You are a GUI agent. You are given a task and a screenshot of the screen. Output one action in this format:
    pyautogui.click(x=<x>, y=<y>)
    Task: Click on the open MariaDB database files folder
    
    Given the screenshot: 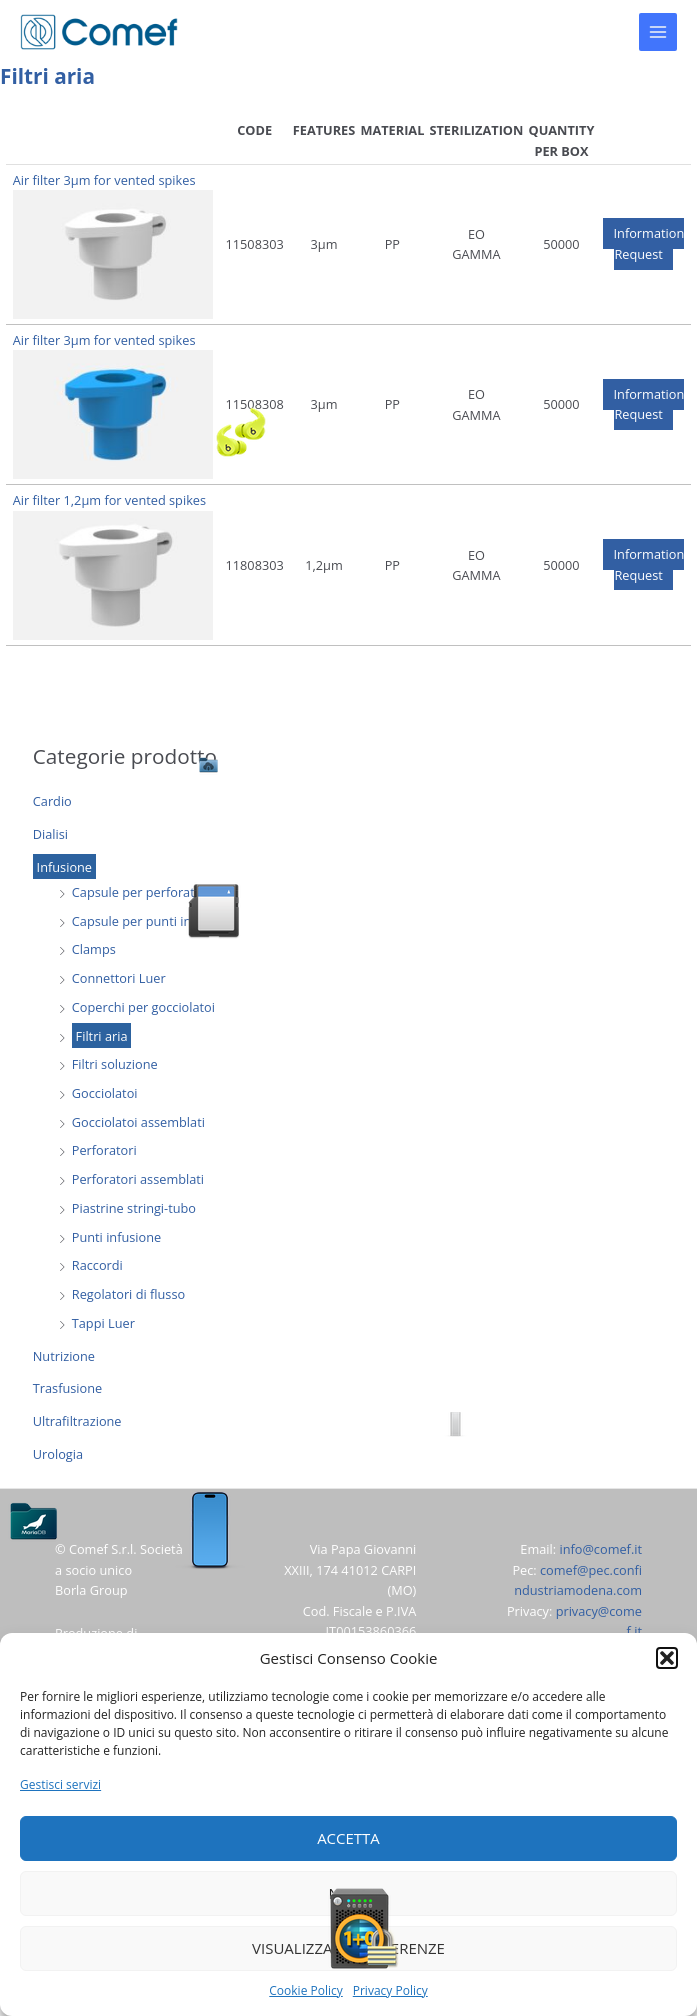 What is the action you would take?
    pyautogui.click(x=33, y=1522)
    